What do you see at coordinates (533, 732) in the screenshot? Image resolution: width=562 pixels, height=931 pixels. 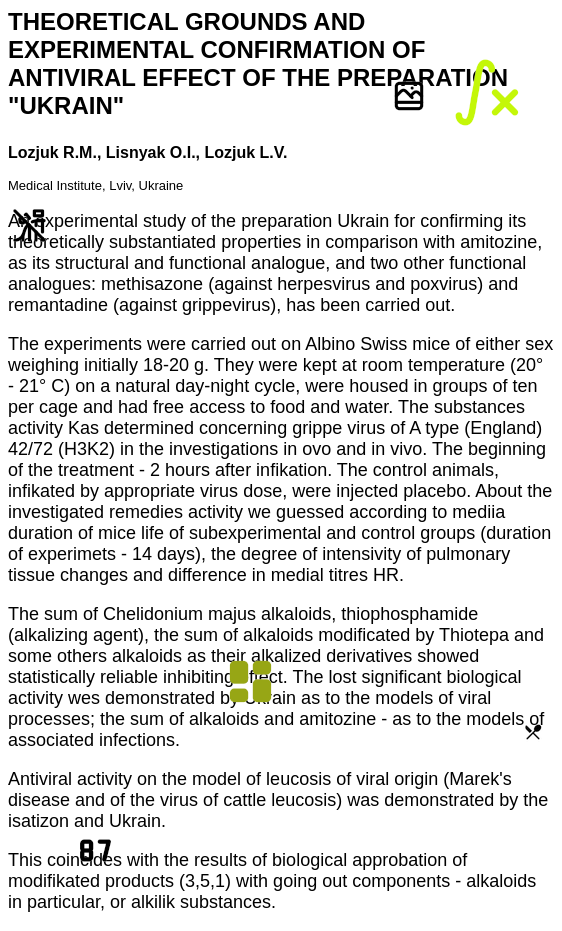 I see `find nearby restaurants` at bounding box center [533, 732].